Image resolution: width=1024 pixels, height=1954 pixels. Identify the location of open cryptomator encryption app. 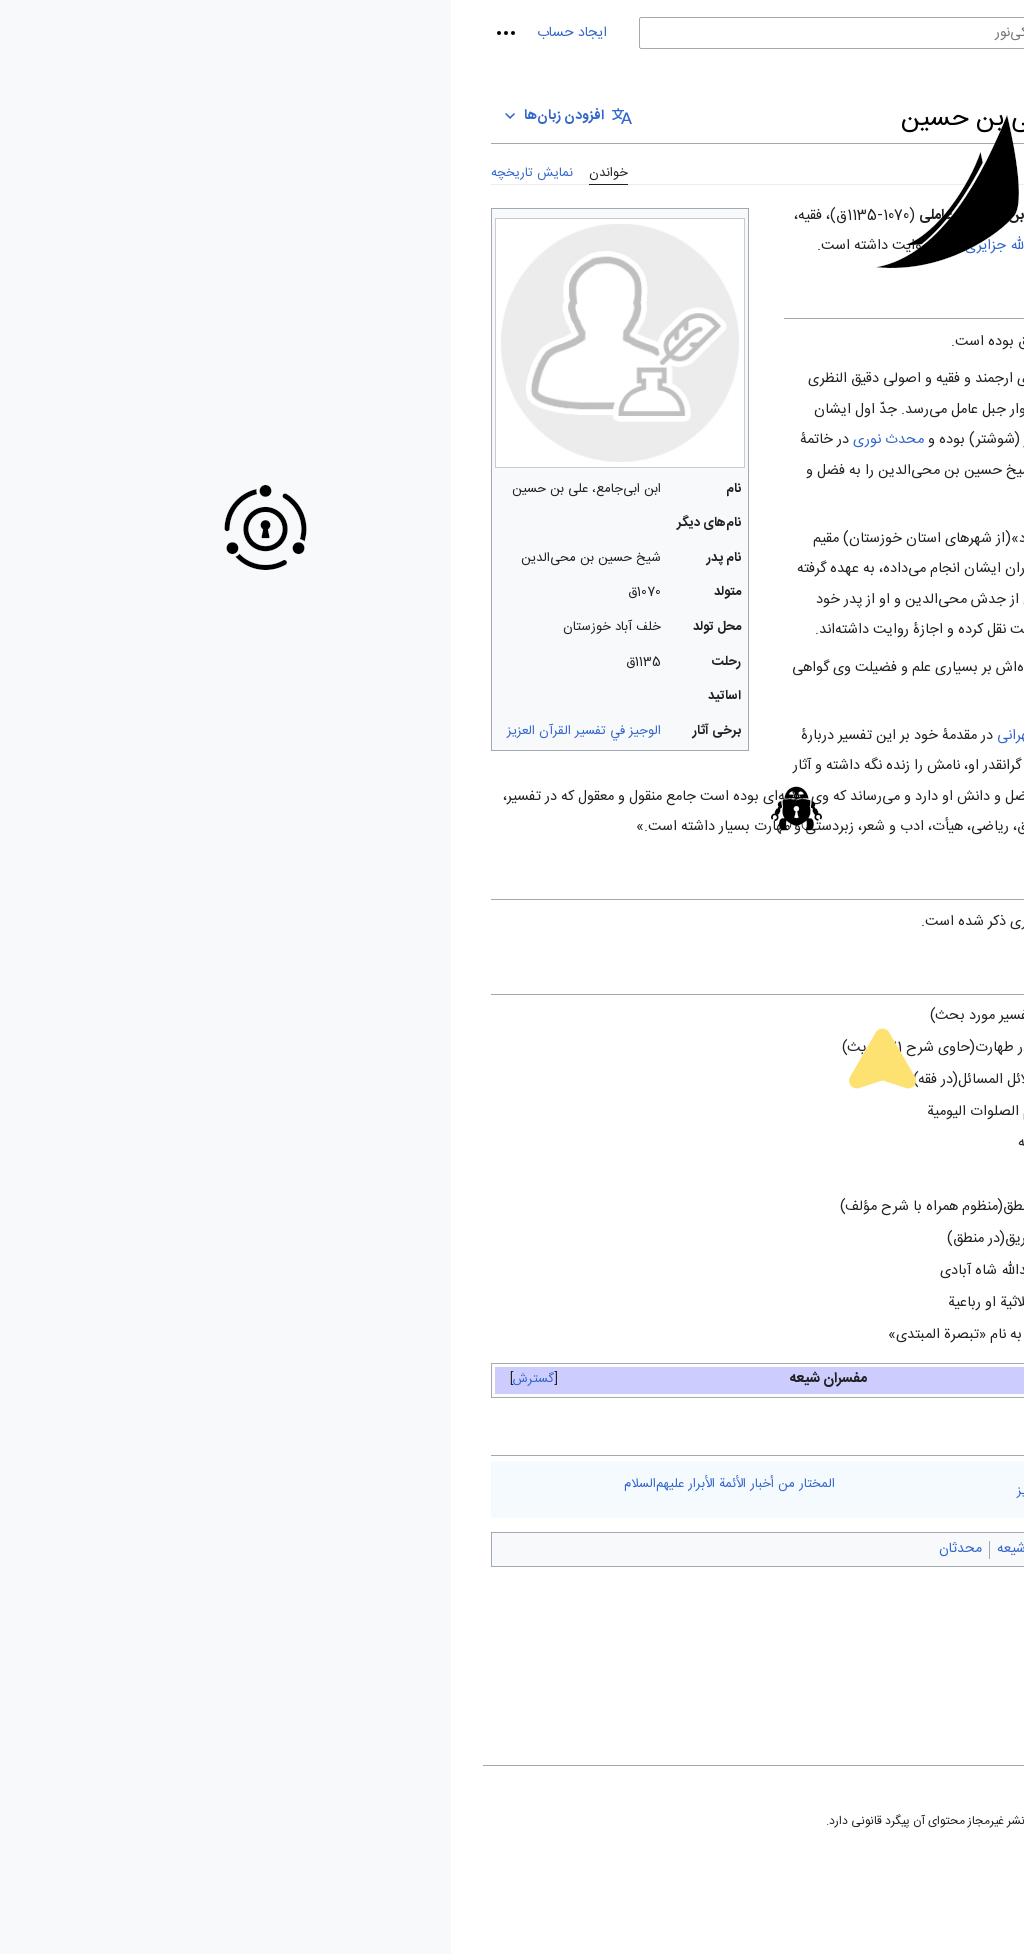
(796, 808).